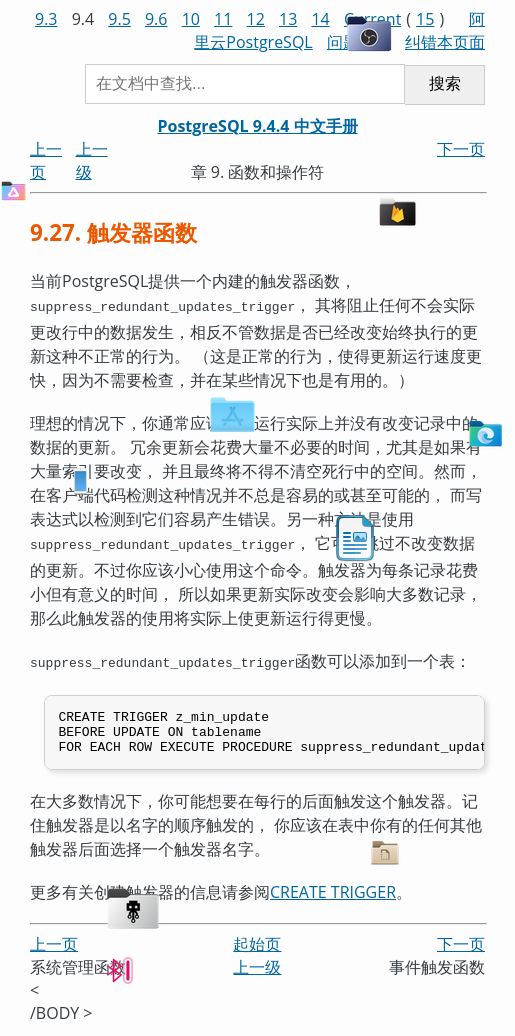 The width and height of the screenshot is (515, 1036). Describe the element at coordinates (369, 35) in the screenshot. I see `open OBS Studio project files folder` at that location.